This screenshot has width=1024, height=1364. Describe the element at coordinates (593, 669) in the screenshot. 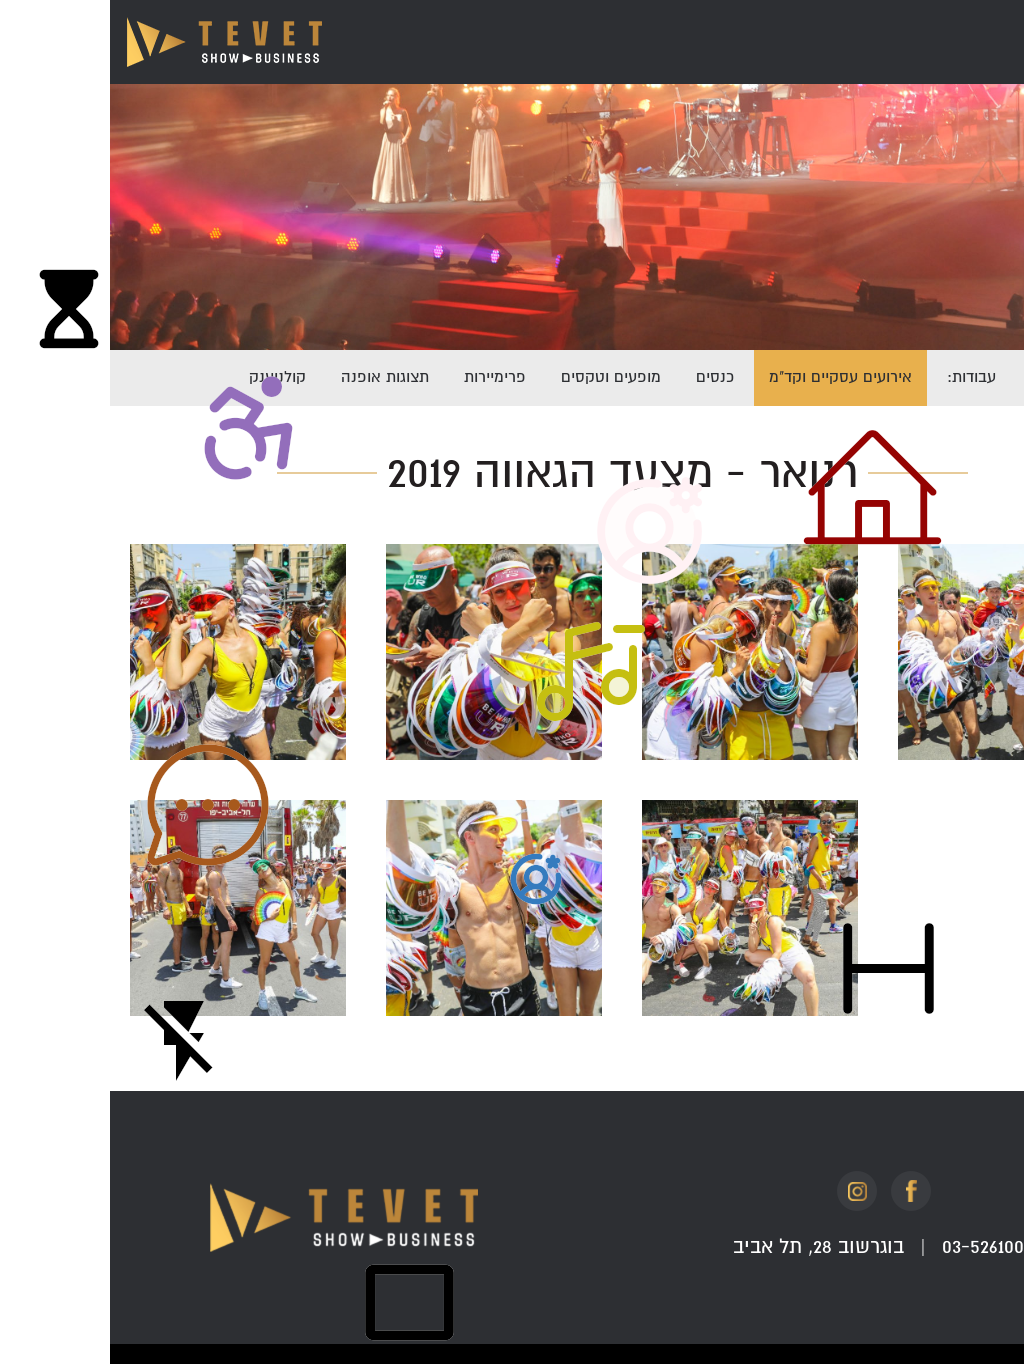

I see `remove a song from playlist` at that location.